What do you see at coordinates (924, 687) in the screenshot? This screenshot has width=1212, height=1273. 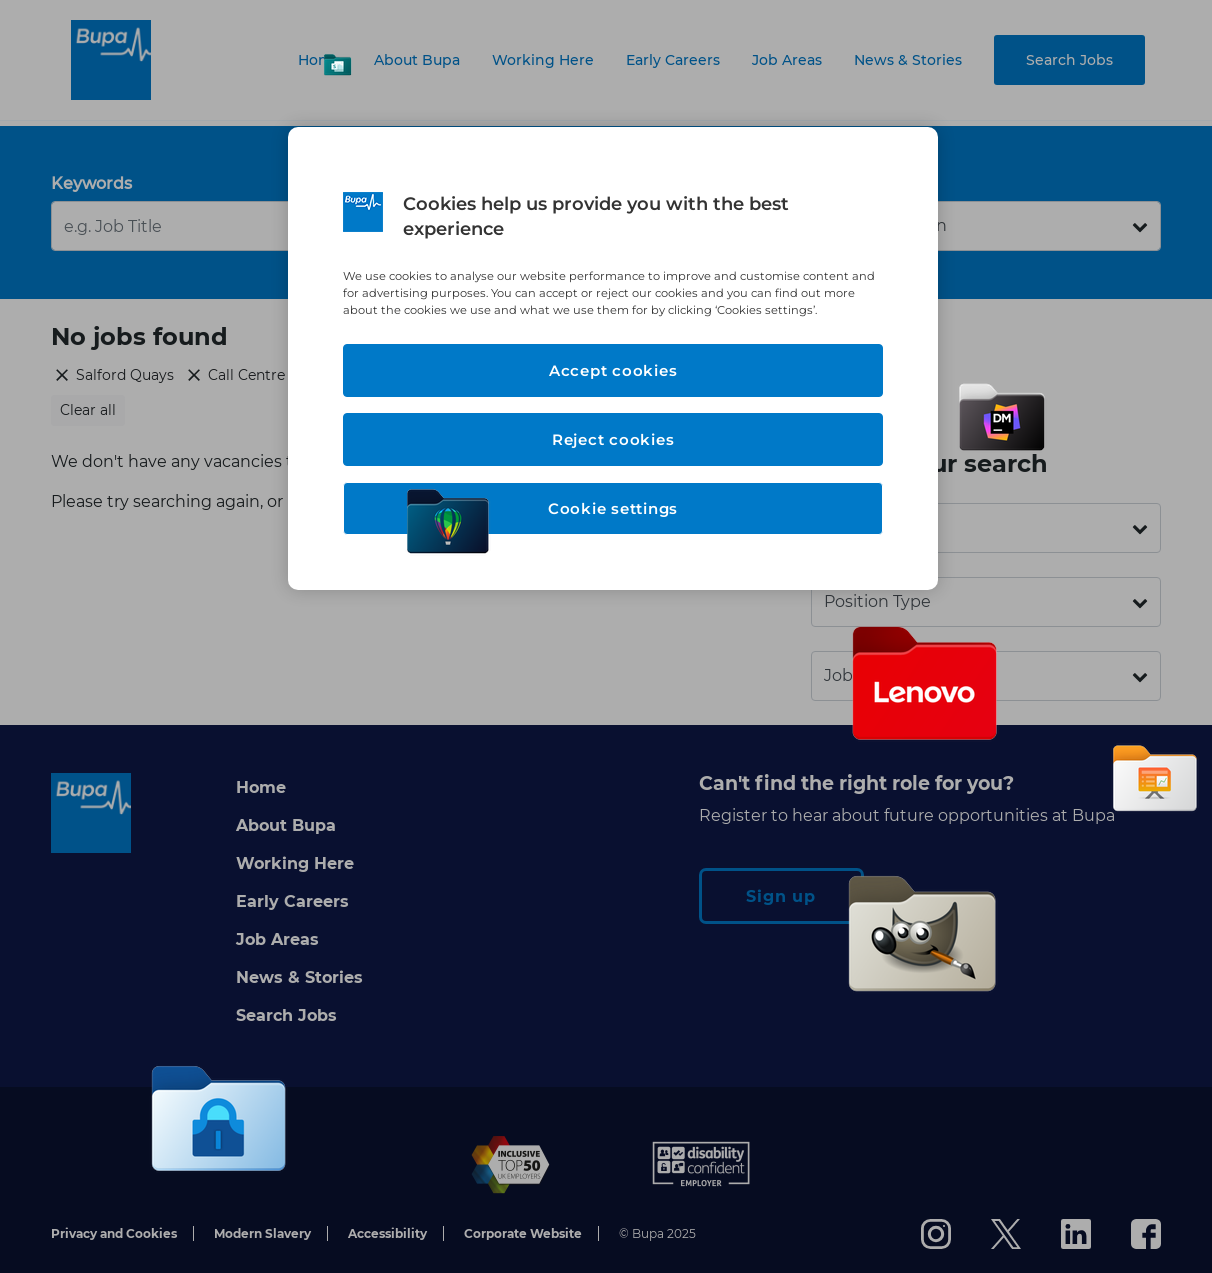 I see `open folder containing Lenovo files or applications` at bounding box center [924, 687].